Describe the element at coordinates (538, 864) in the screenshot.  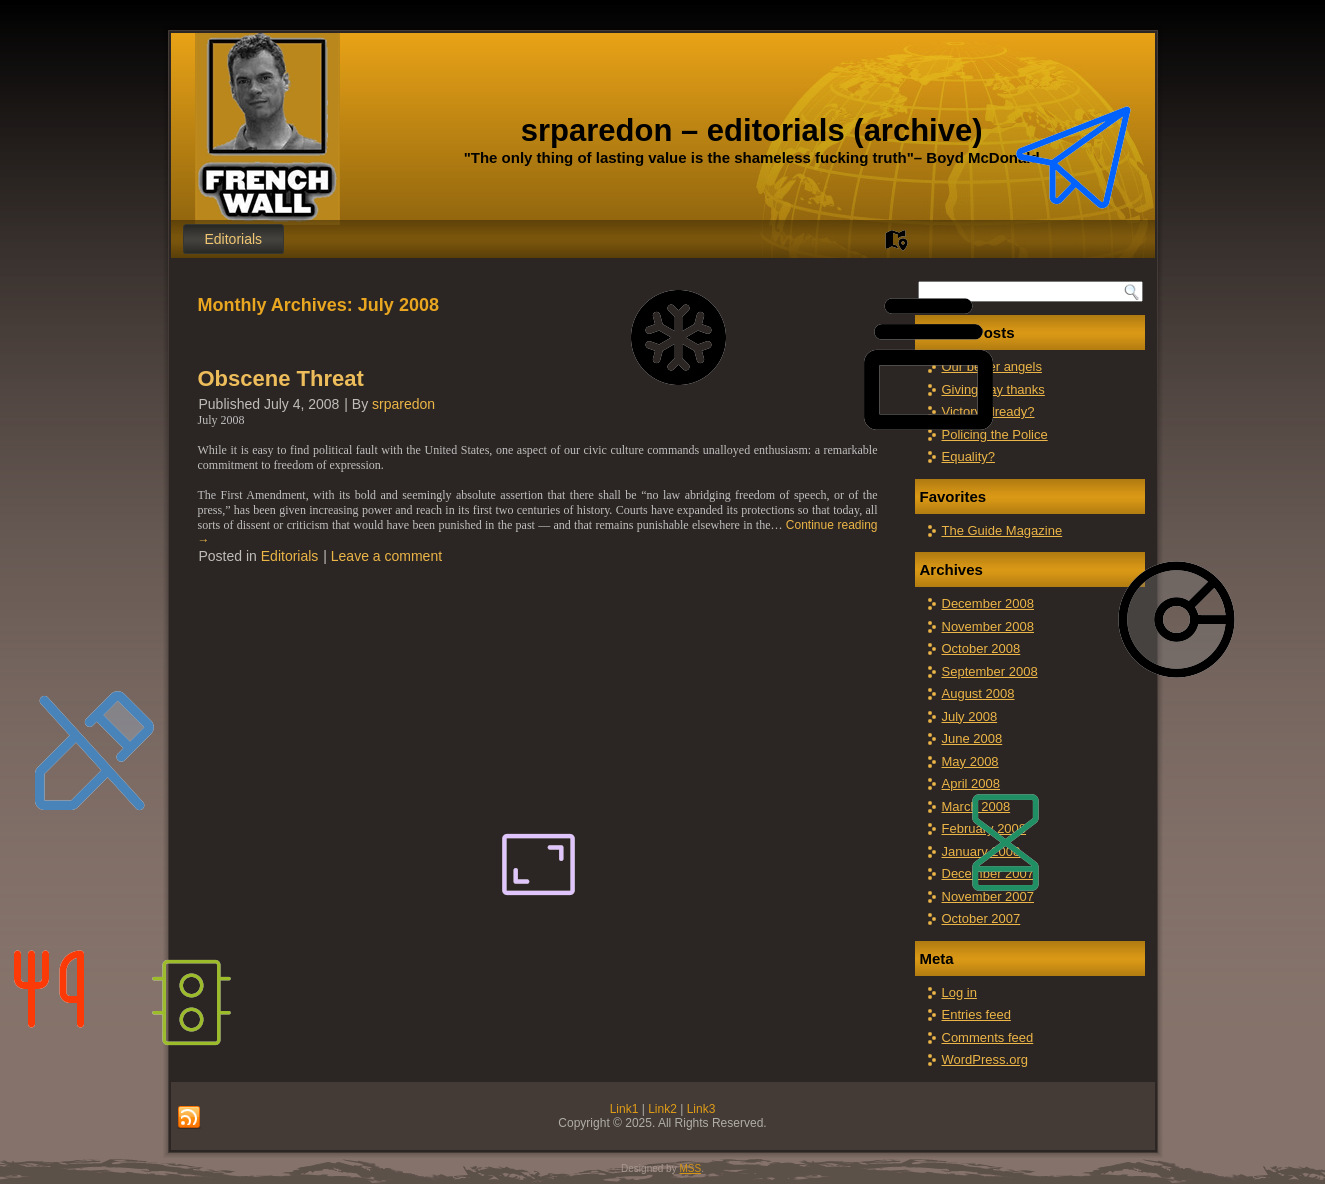
I see `enter fullscreen mode` at that location.